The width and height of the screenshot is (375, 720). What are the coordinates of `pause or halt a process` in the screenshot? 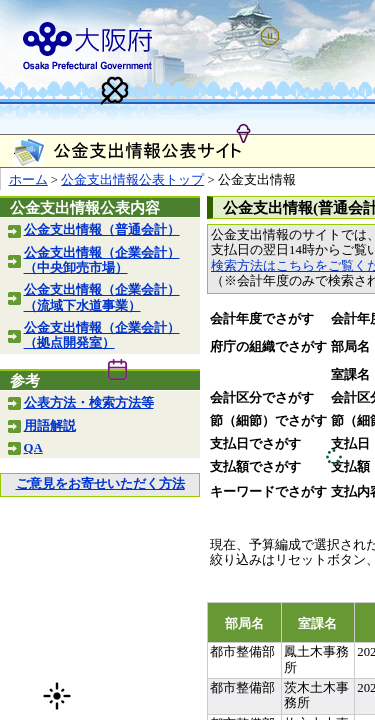 It's located at (270, 36).